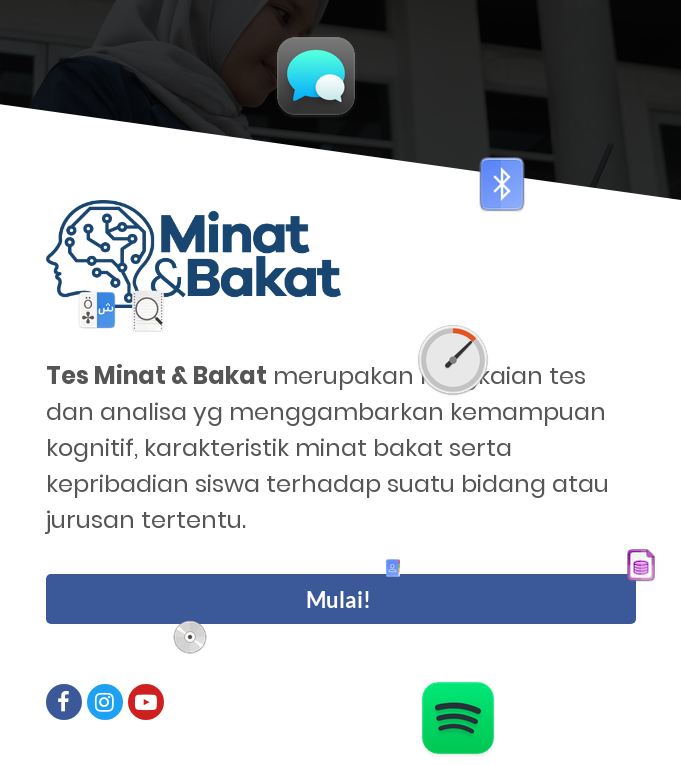 The image size is (681, 765). What do you see at coordinates (97, 310) in the screenshot?
I see `open character map application` at bounding box center [97, 310].